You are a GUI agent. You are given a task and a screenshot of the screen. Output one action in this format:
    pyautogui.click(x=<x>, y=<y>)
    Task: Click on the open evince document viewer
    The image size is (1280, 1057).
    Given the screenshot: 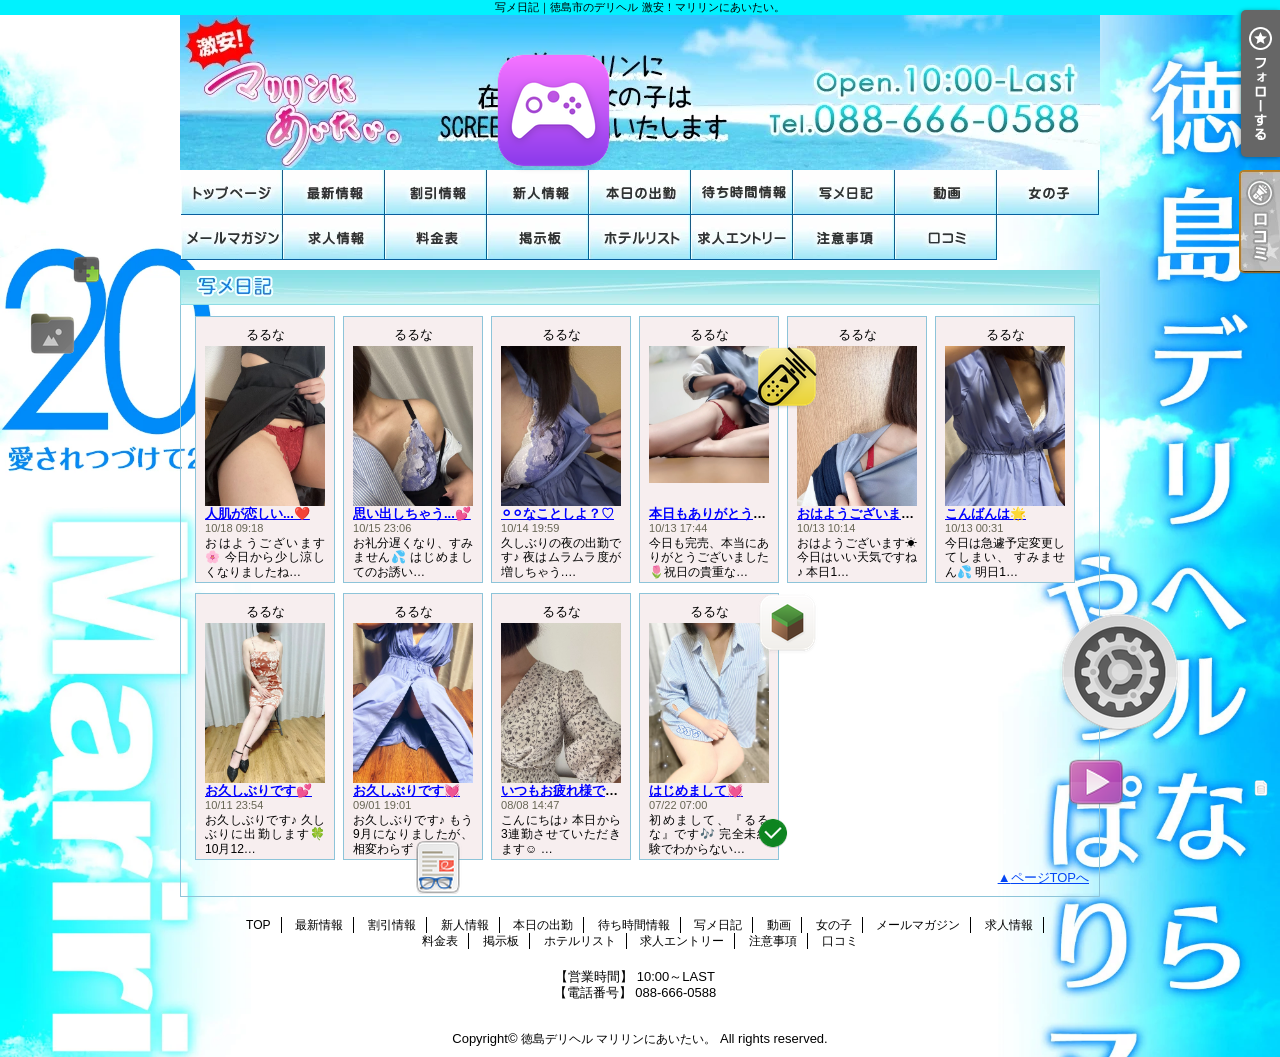 What is the action you would take?
    pyautogui.click(x=438, y=867)
    